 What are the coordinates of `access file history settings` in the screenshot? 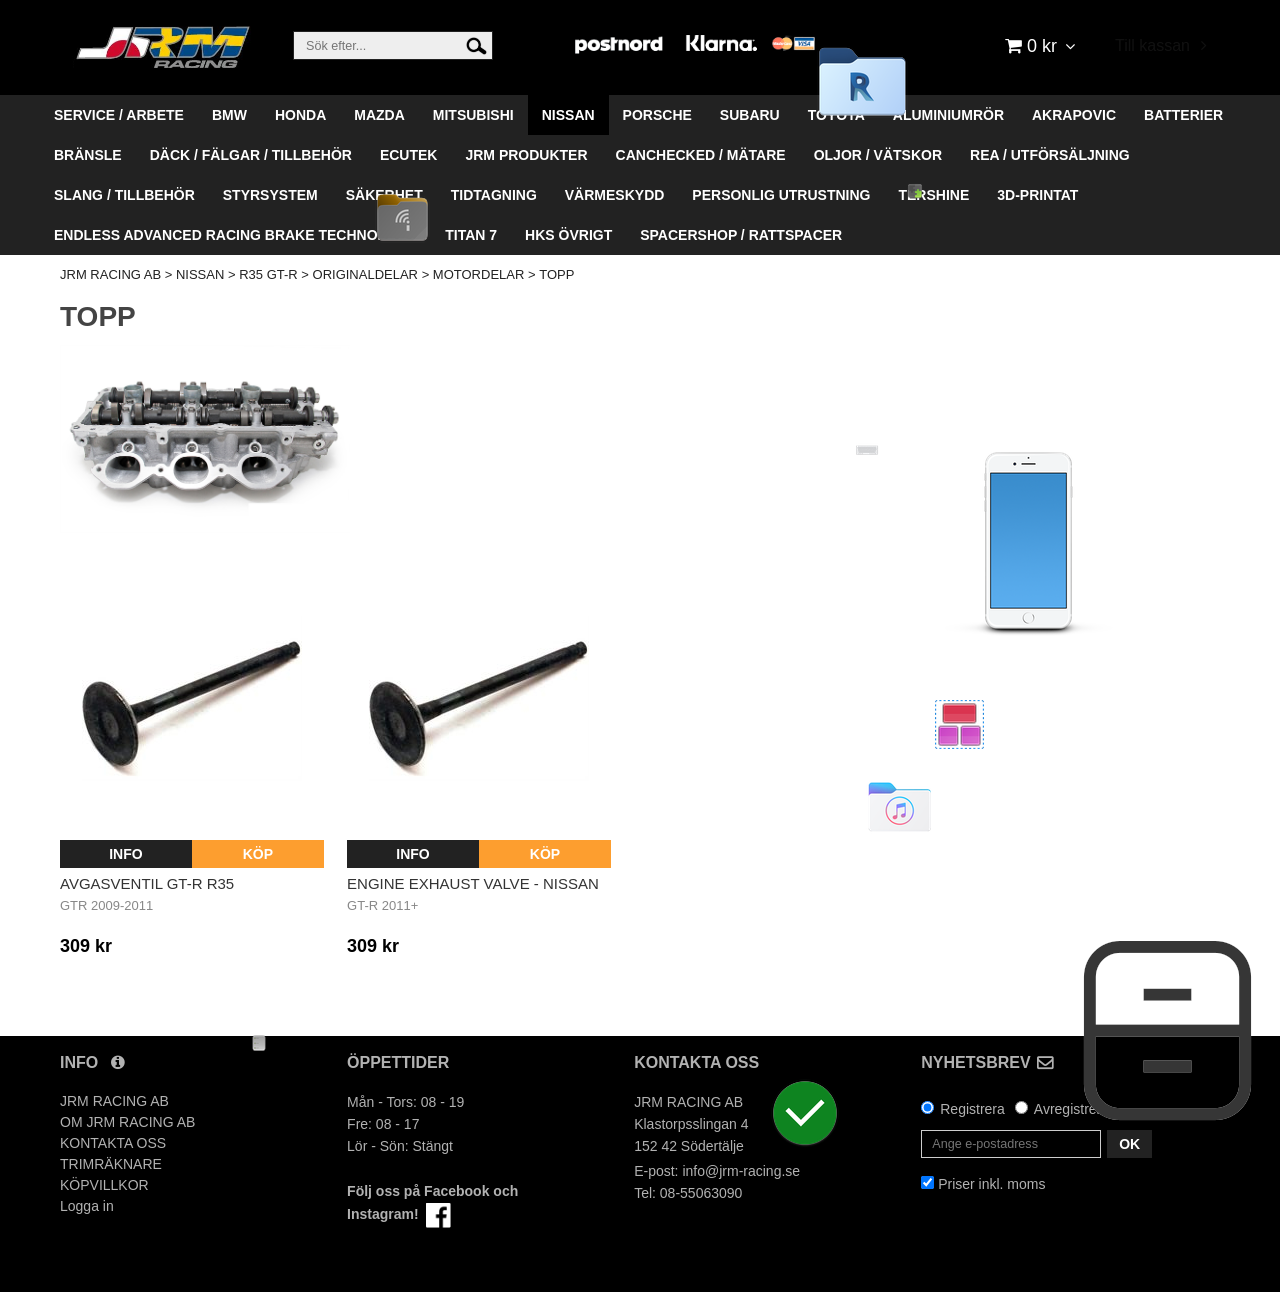 It's located at (1167, 1036).